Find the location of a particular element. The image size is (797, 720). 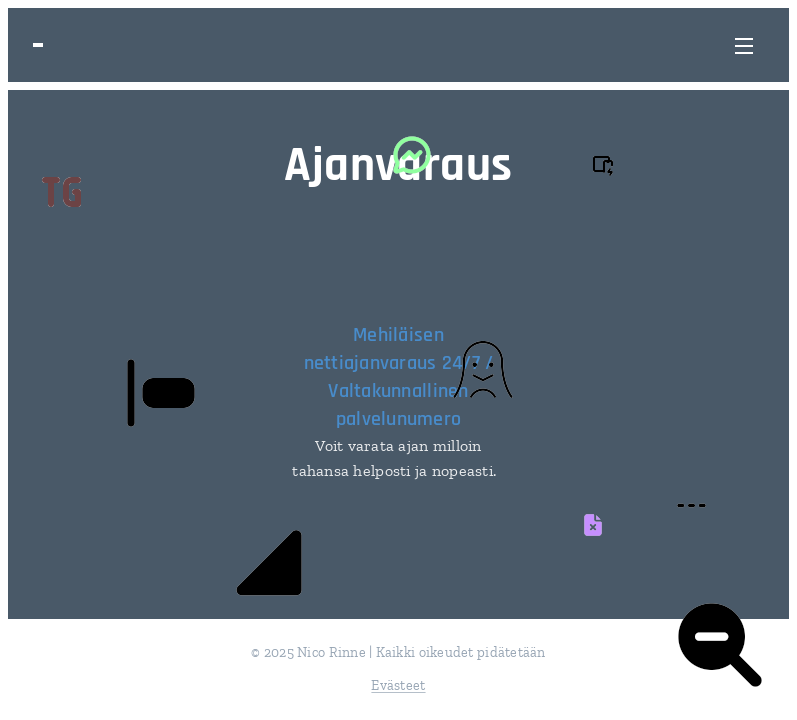

zoom out to see more content is located at coordinates (720, 645).